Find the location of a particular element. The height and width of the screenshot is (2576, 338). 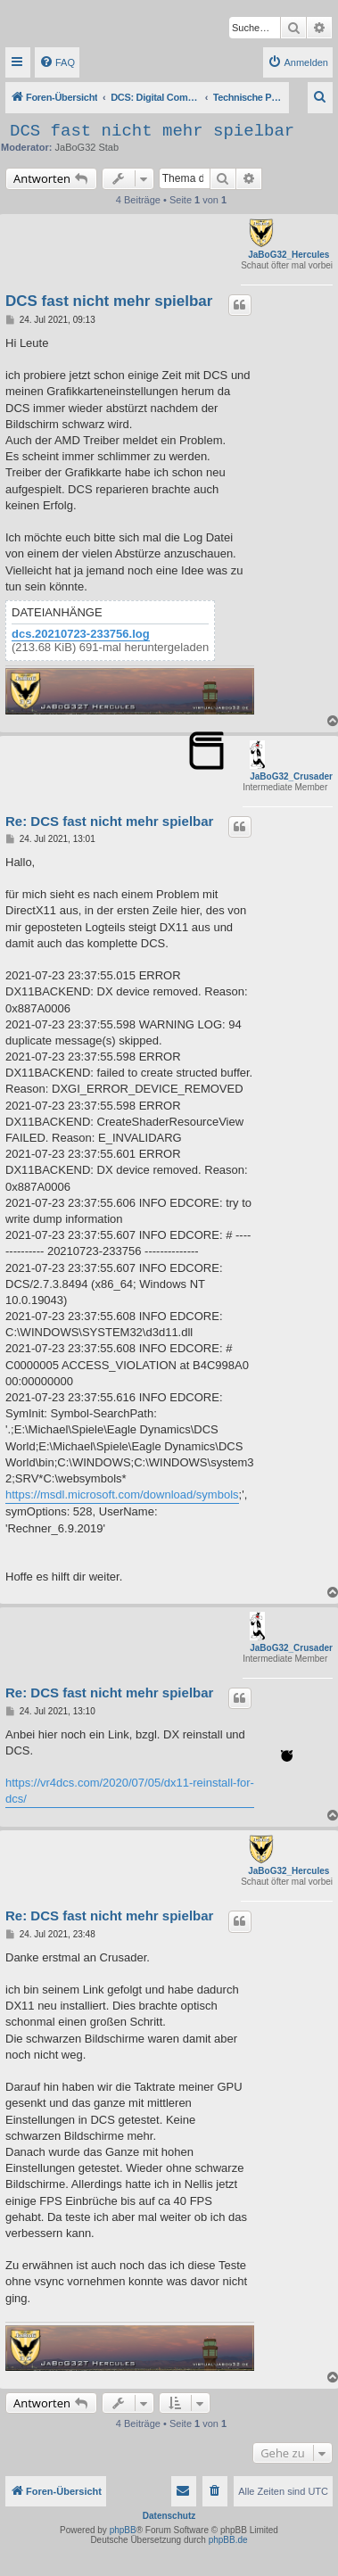

open library or book collection is located at coordinates (206, 750).